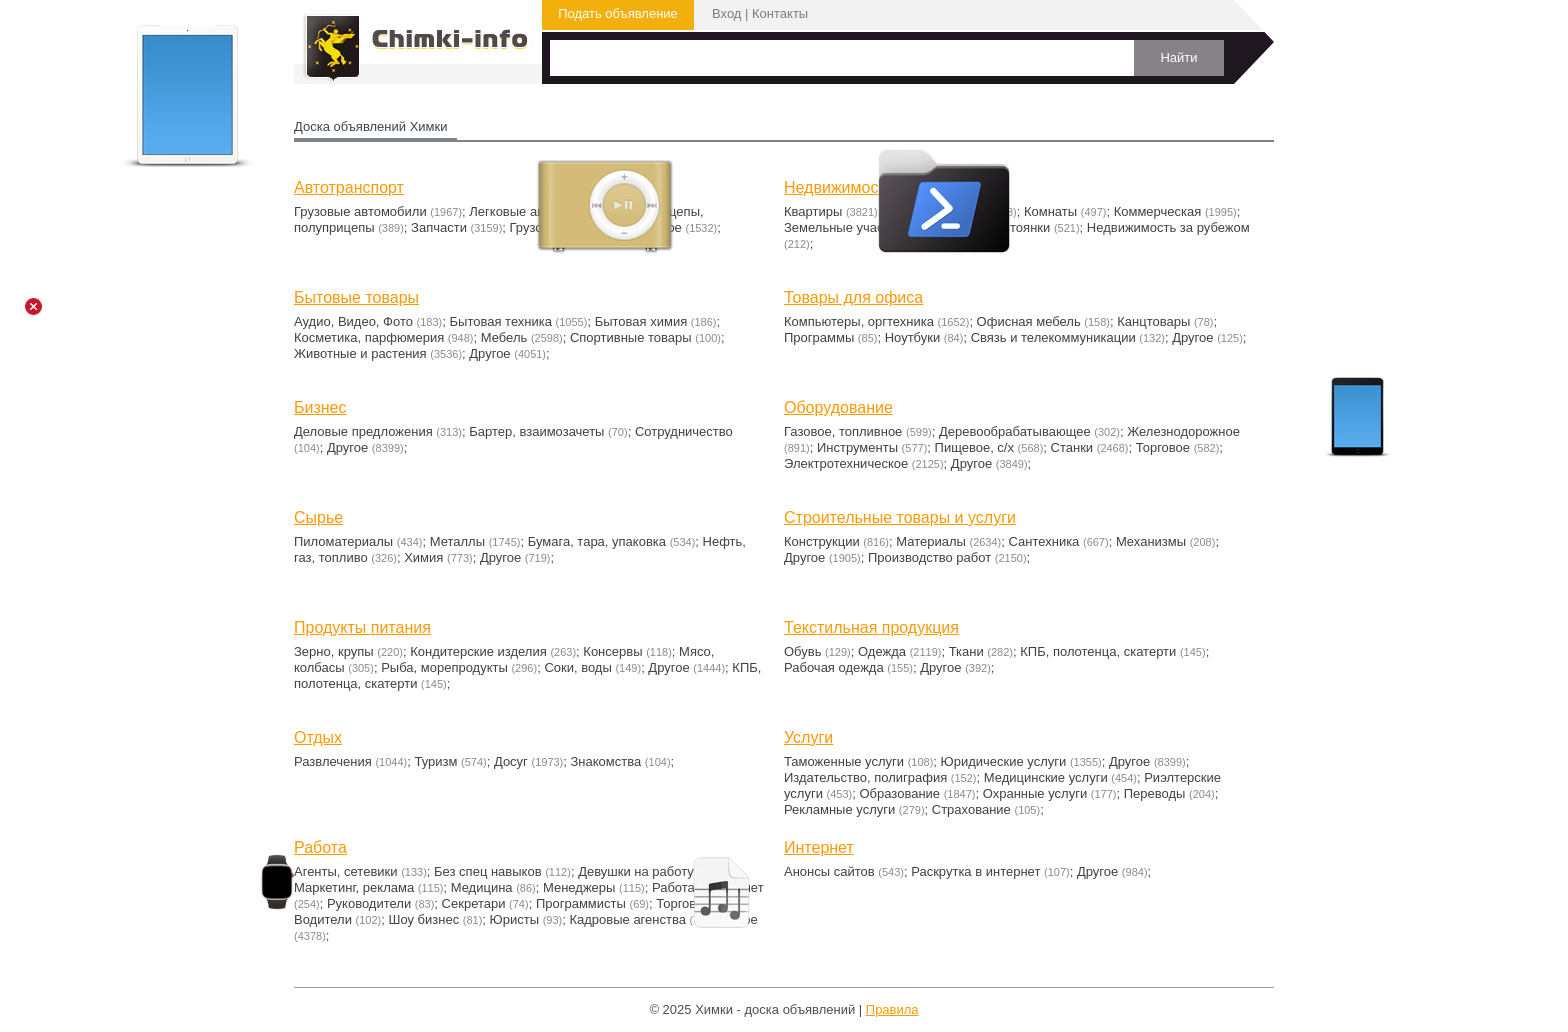 The image size is (1568, 1032). What do you see at coordinates (721, 892) in the screenshot?
I see `an audio melody file type` at bounding box center [721, 892].